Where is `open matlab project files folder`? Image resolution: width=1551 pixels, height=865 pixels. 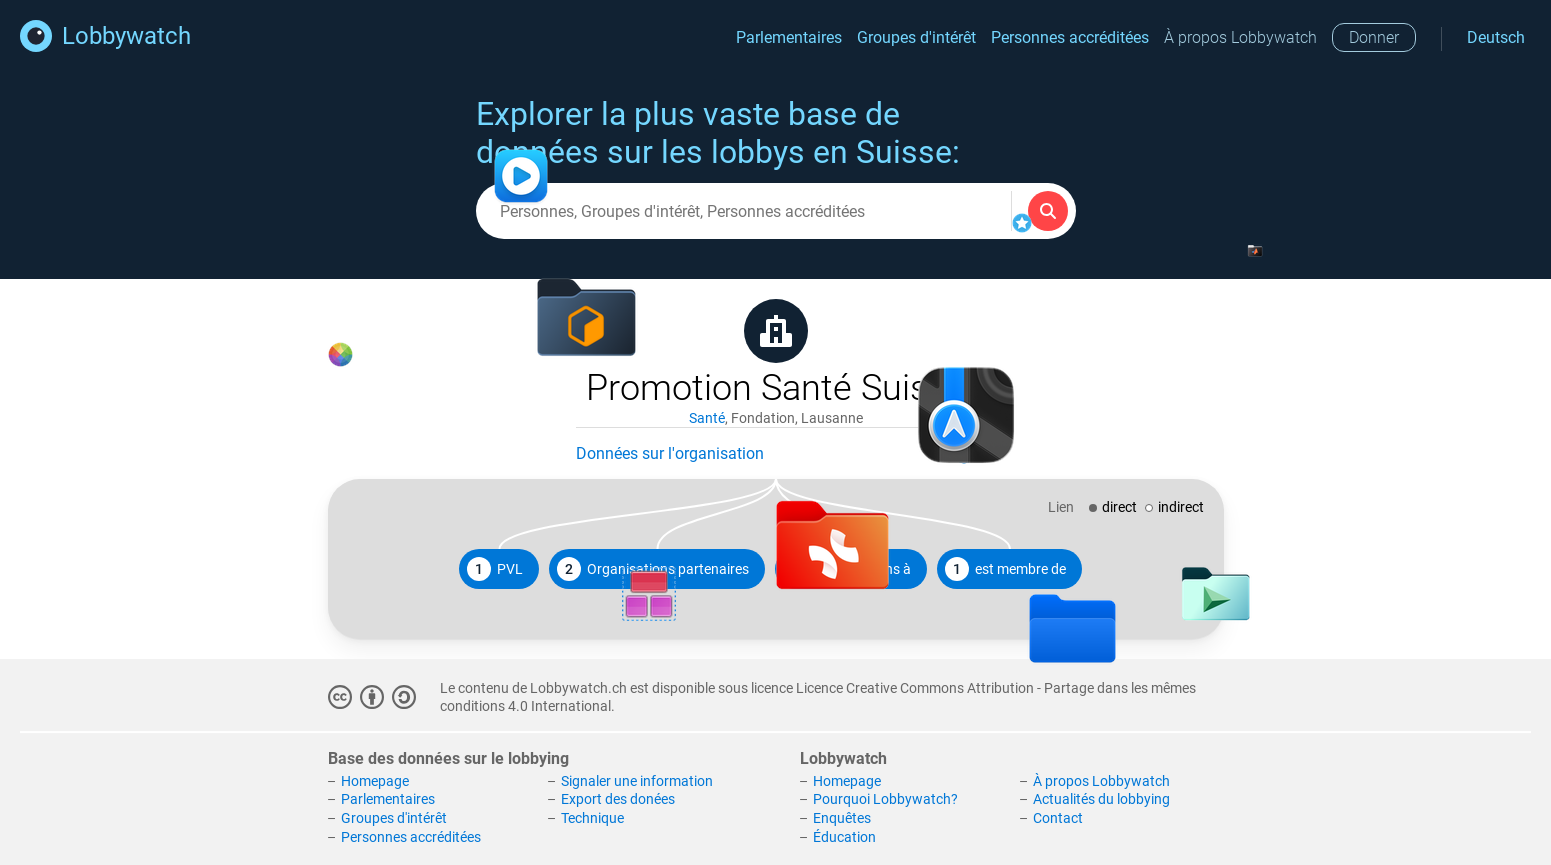
open matlab project files folder is located at coordinates (1255, 251).